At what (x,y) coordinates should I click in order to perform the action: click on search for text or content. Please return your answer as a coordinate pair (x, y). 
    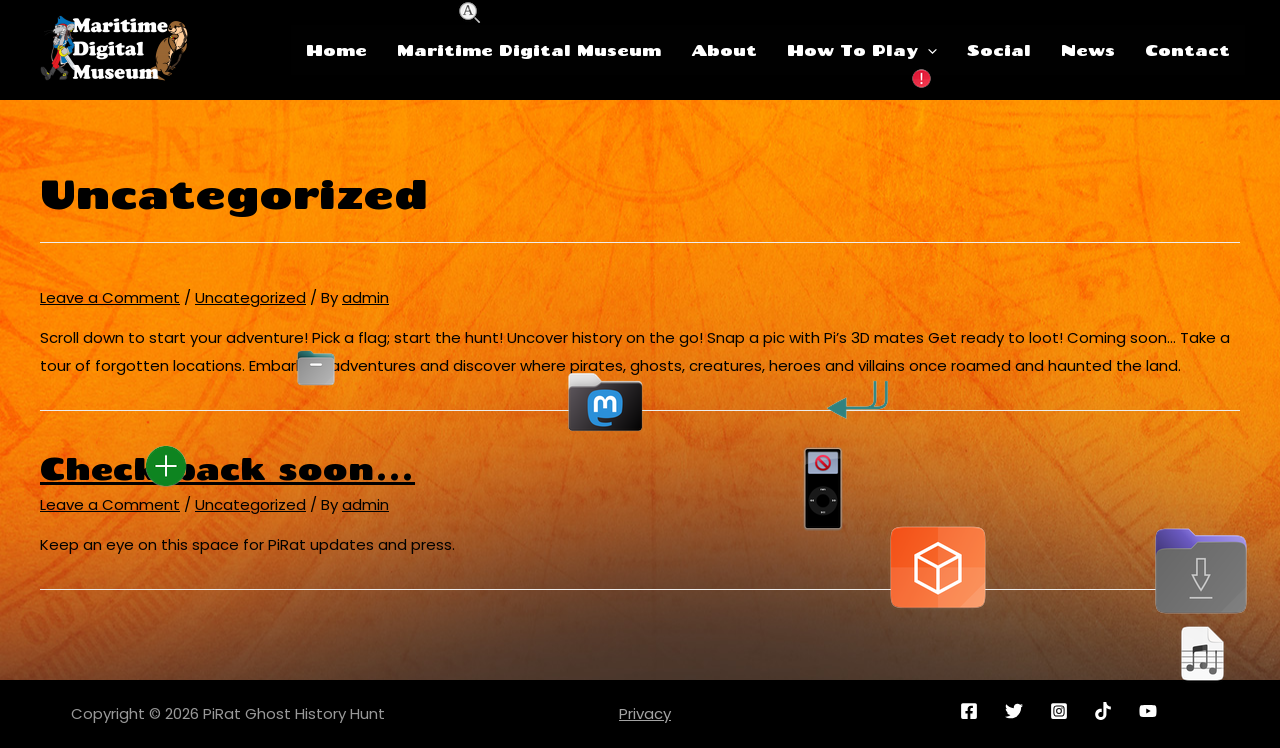
    Looking at the image, I should click on (469, 12).